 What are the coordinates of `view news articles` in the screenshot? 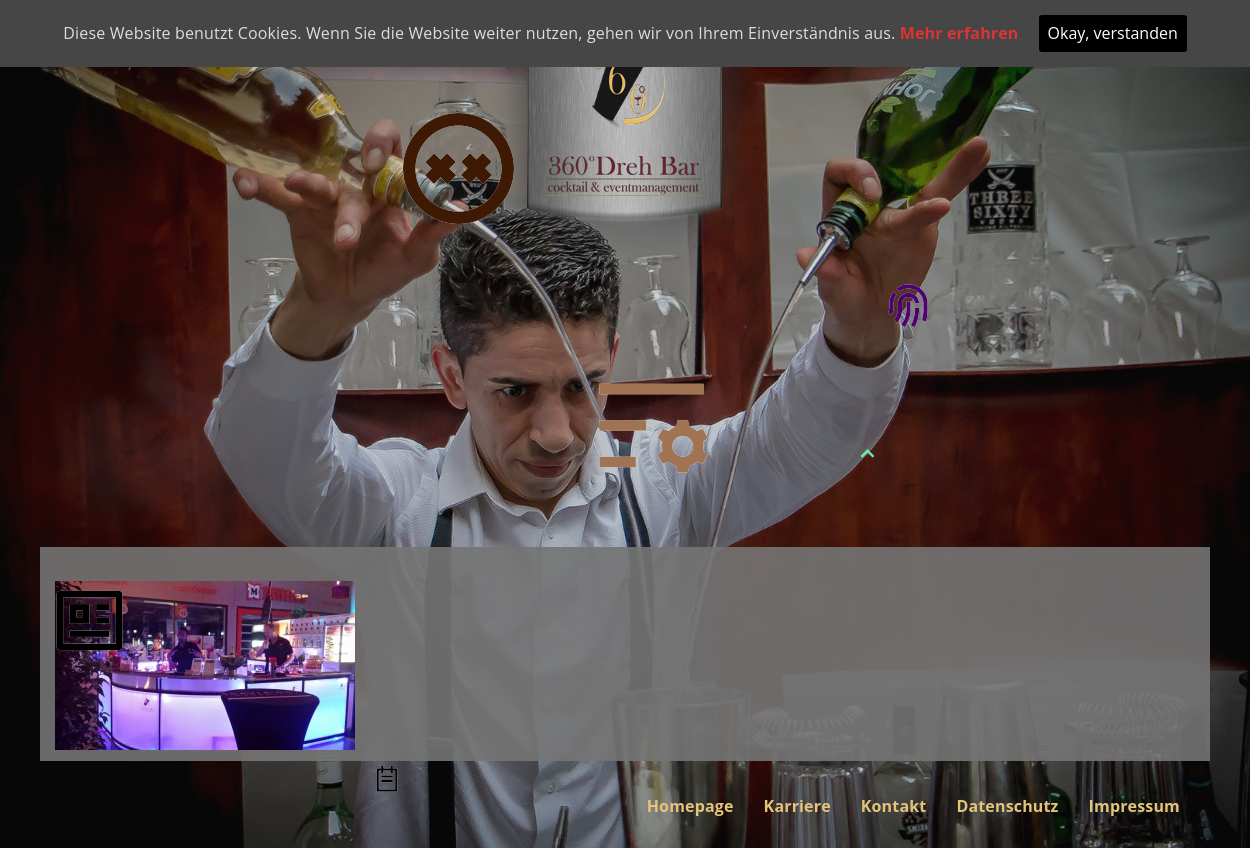 It's located at (89, 620).